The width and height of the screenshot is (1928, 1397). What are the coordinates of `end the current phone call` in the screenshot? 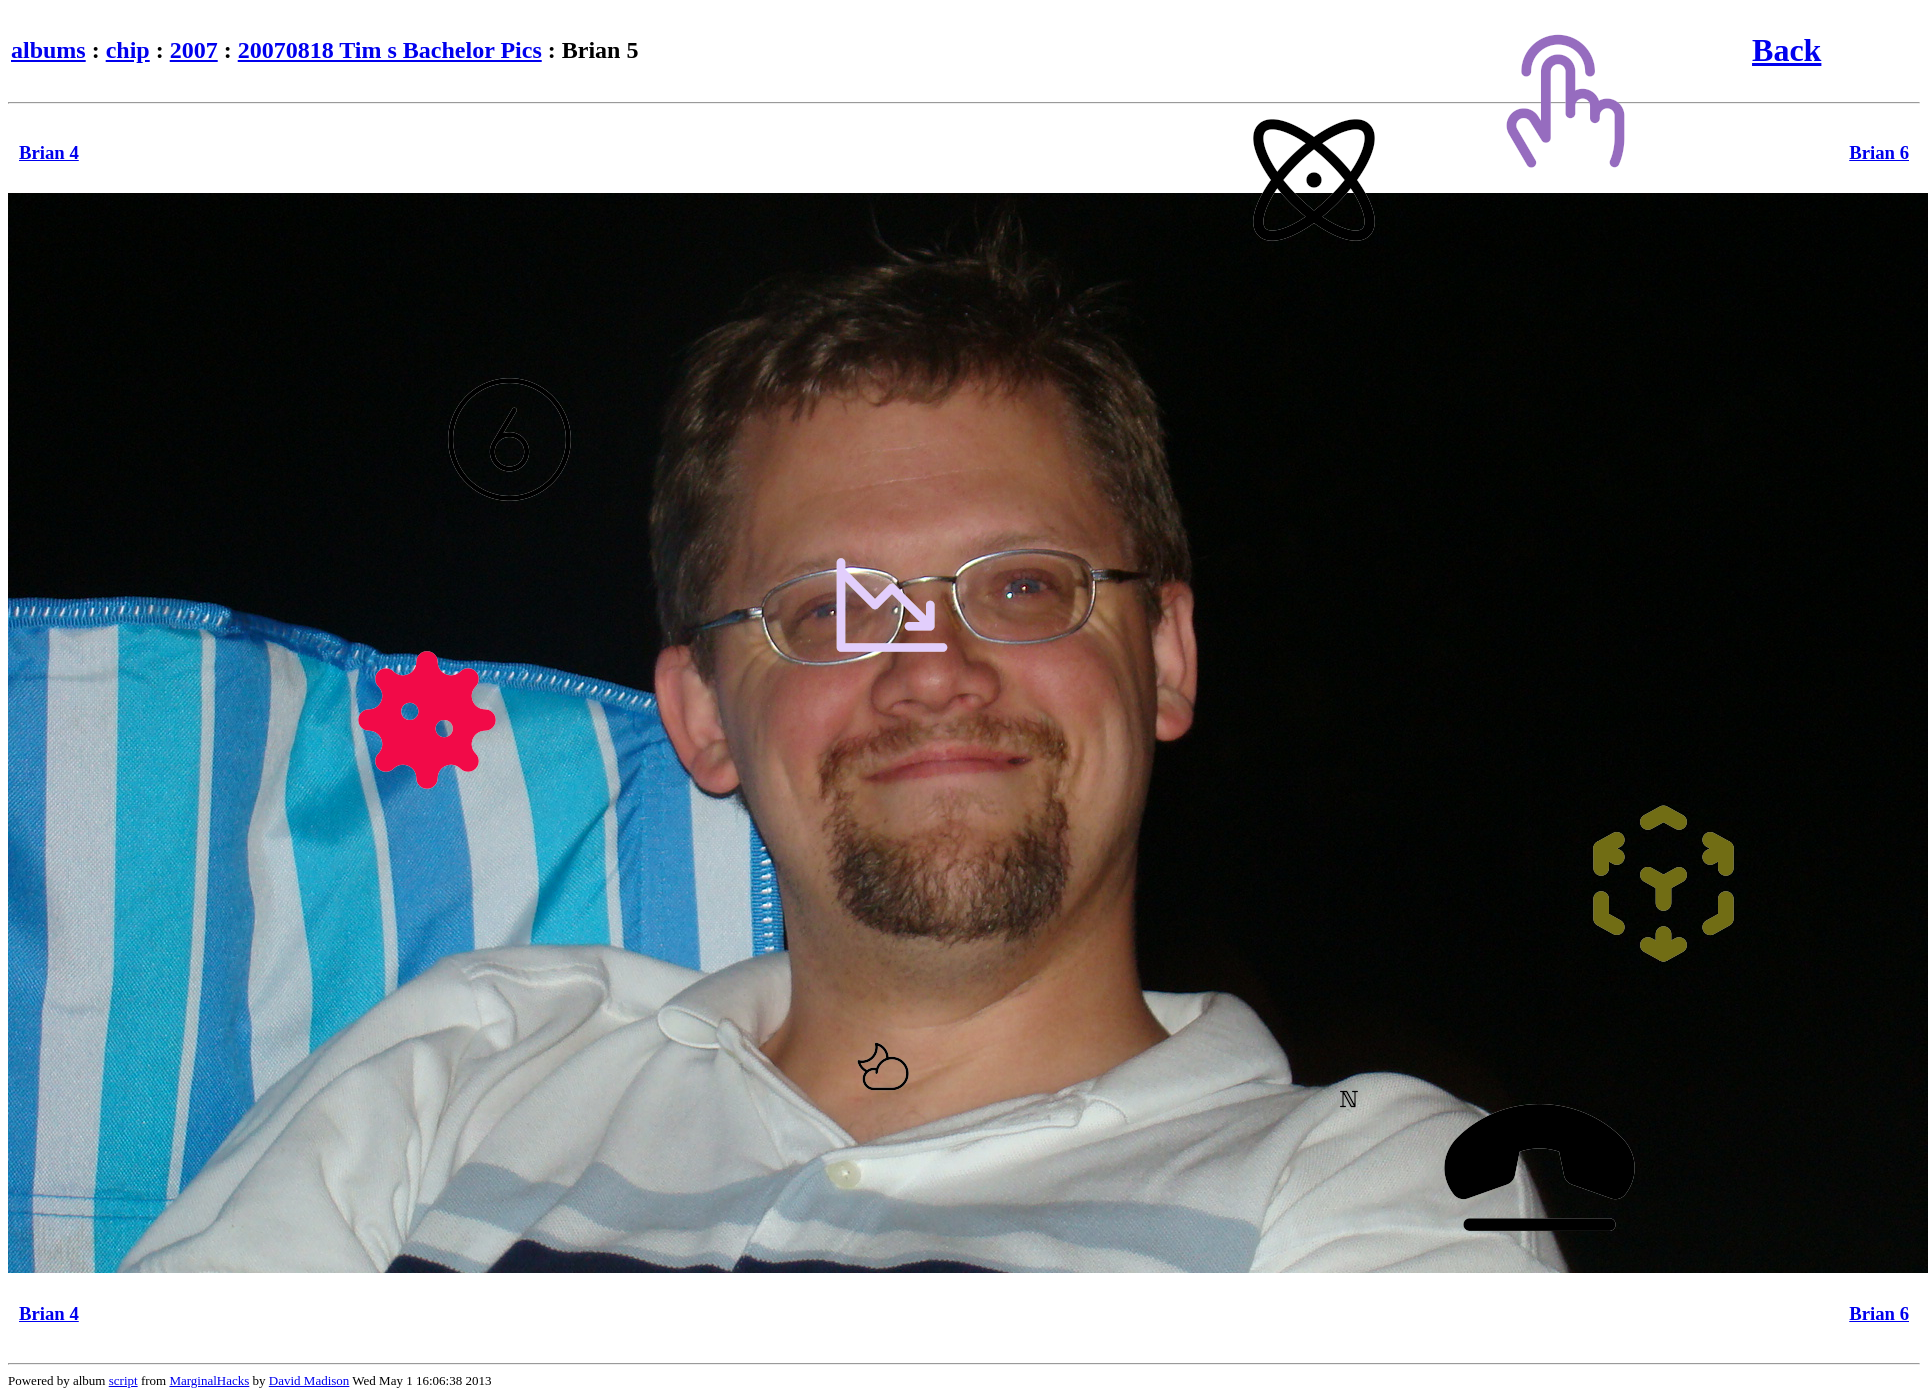 It's located at (1539, 1167).